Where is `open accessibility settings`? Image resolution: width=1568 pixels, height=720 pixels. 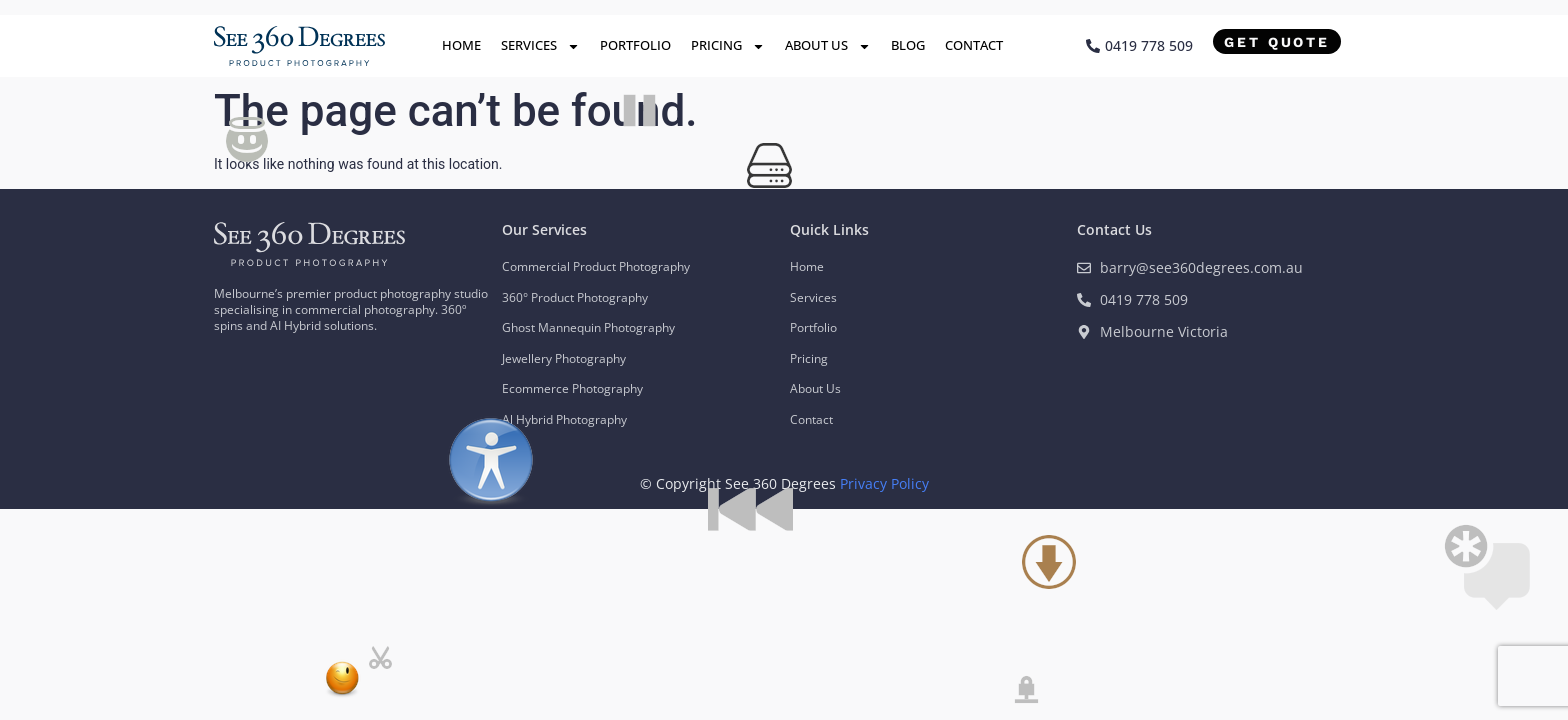 open accessibility settings is located at coordinates (491, 460).